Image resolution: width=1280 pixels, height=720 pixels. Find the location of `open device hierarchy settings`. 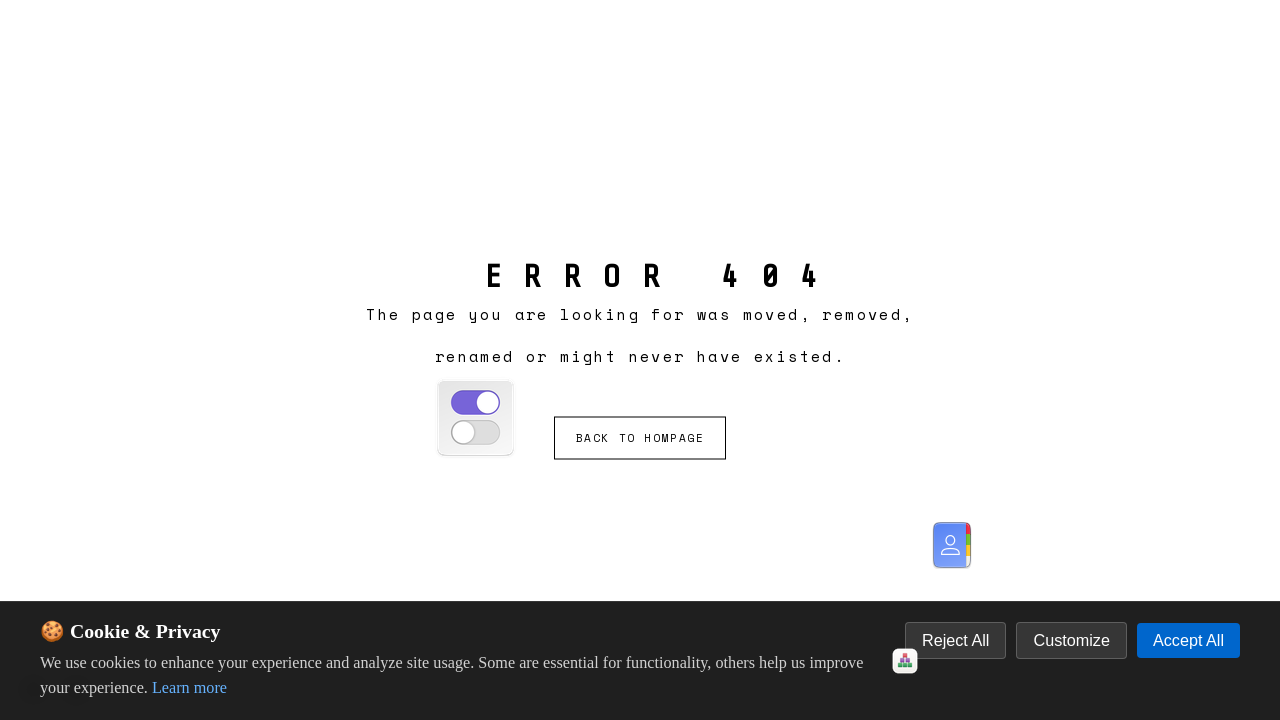

open device hierarchy settings is located at coordinates (905, 661).